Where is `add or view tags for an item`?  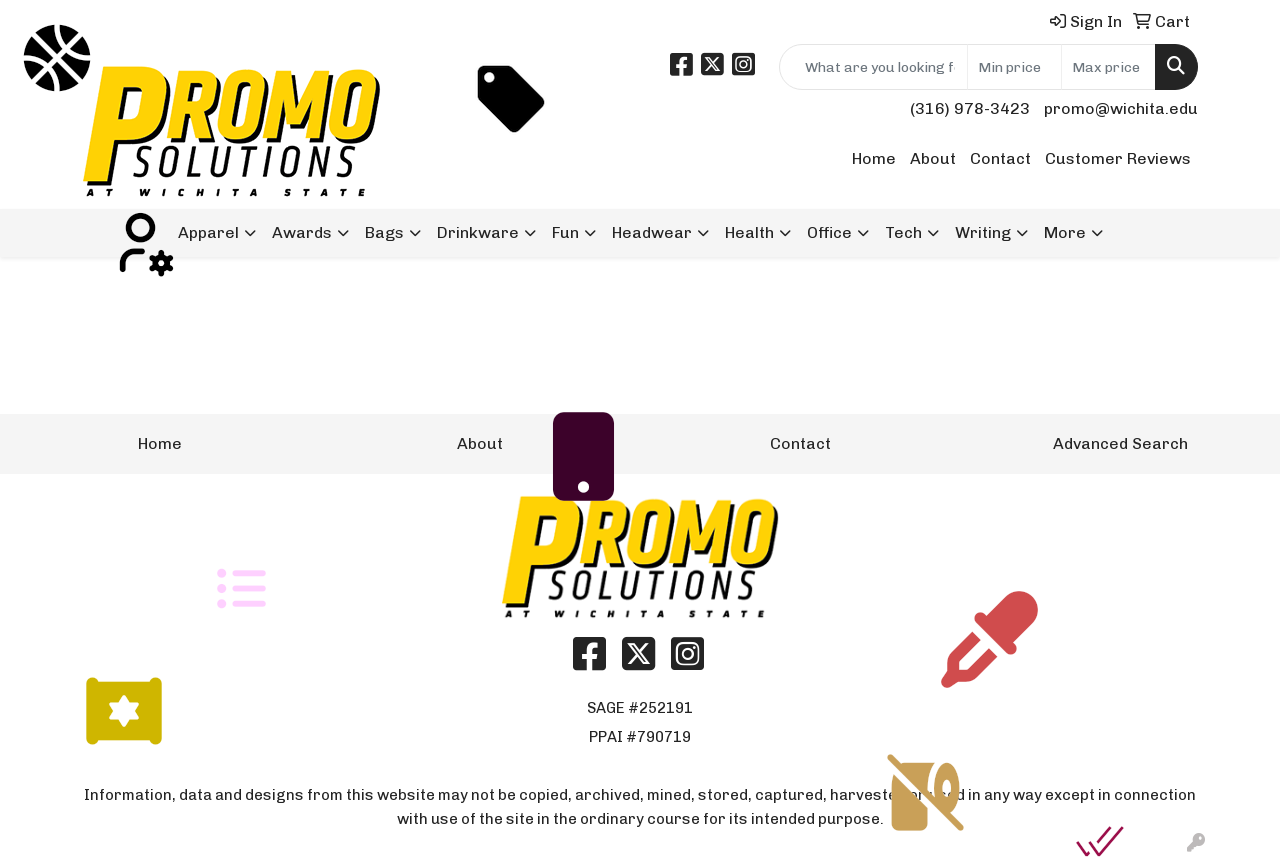 add or view tags for an item is located at coordinates (511, 99).